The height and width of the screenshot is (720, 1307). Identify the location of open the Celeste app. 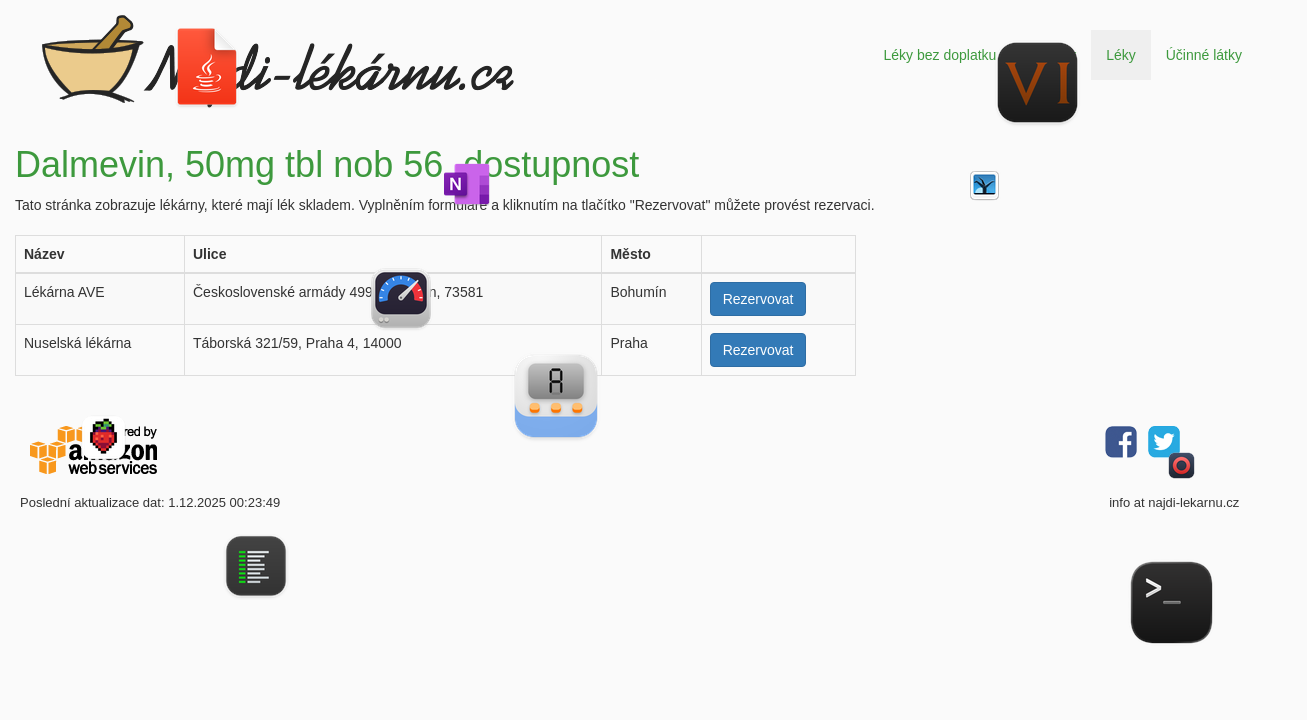
(103, 437).